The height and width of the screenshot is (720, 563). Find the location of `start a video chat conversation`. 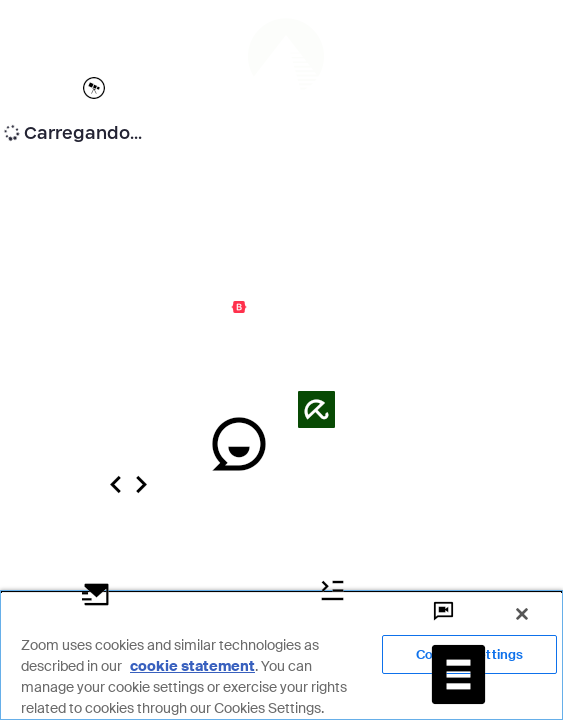

start a video chat conversation is located at coordinates (443, 610).